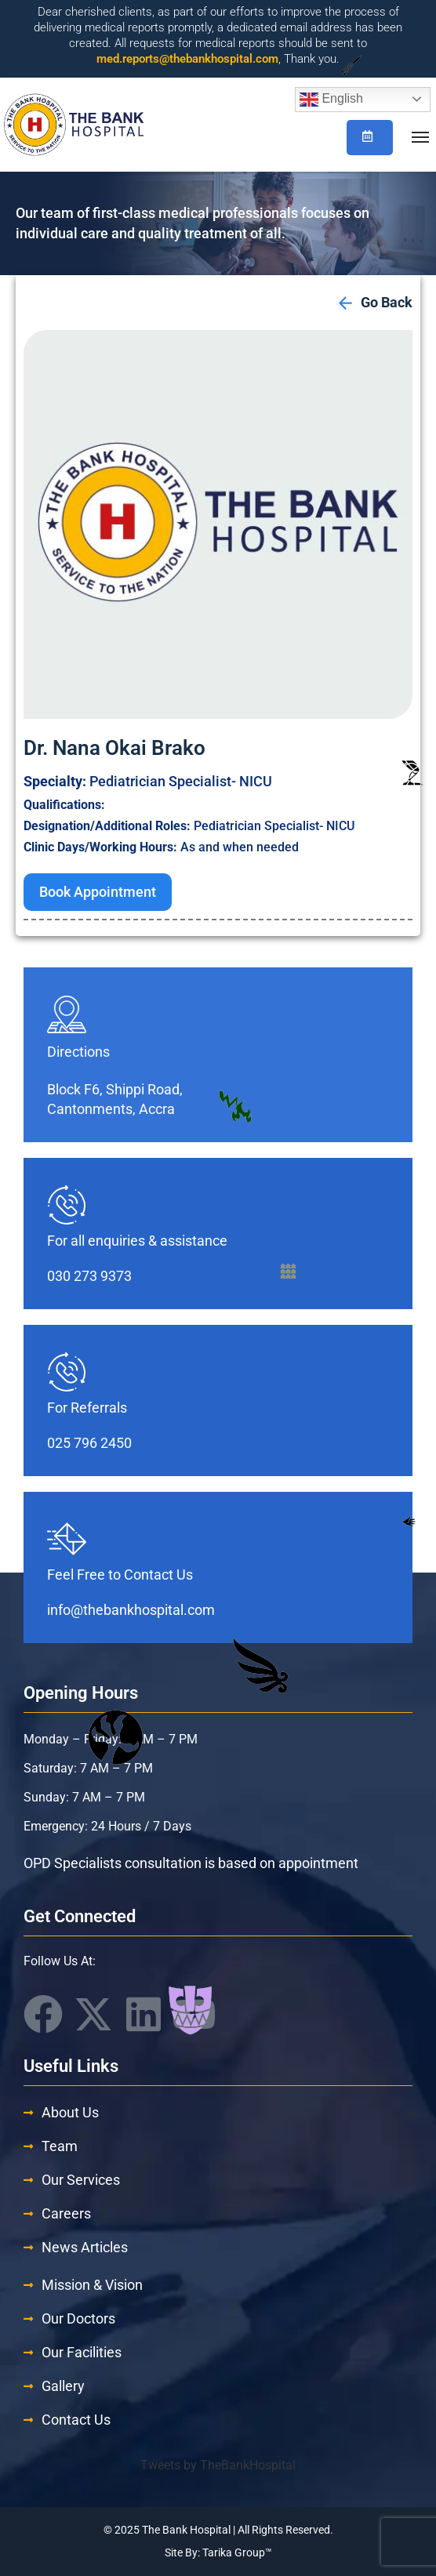 The width and height of the screenshot is (436, 2576). Describe the element at coordinates (409, 1521) in the screenshot. I see `play hand gesture in a game (paper in rock-paper-scissors)` at that location.